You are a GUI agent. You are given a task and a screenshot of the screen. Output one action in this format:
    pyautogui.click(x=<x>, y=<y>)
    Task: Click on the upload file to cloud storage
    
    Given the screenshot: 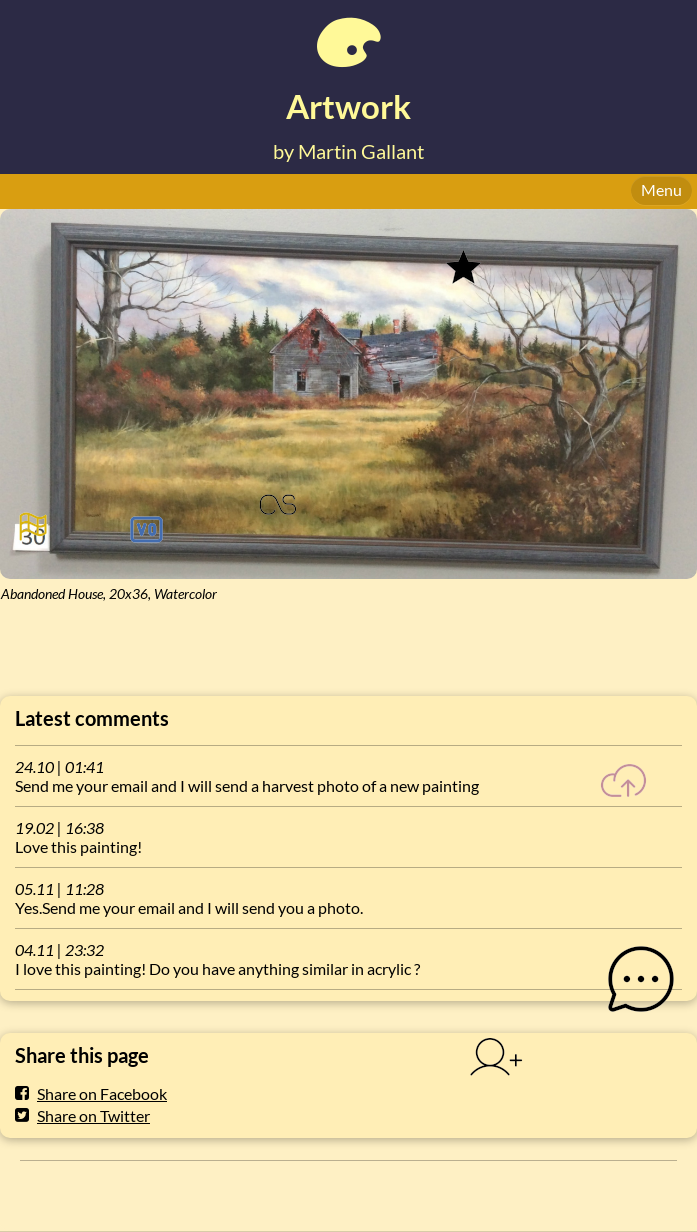 What is the action you would take?
    pyautogui.click(x=623, y=780)
    